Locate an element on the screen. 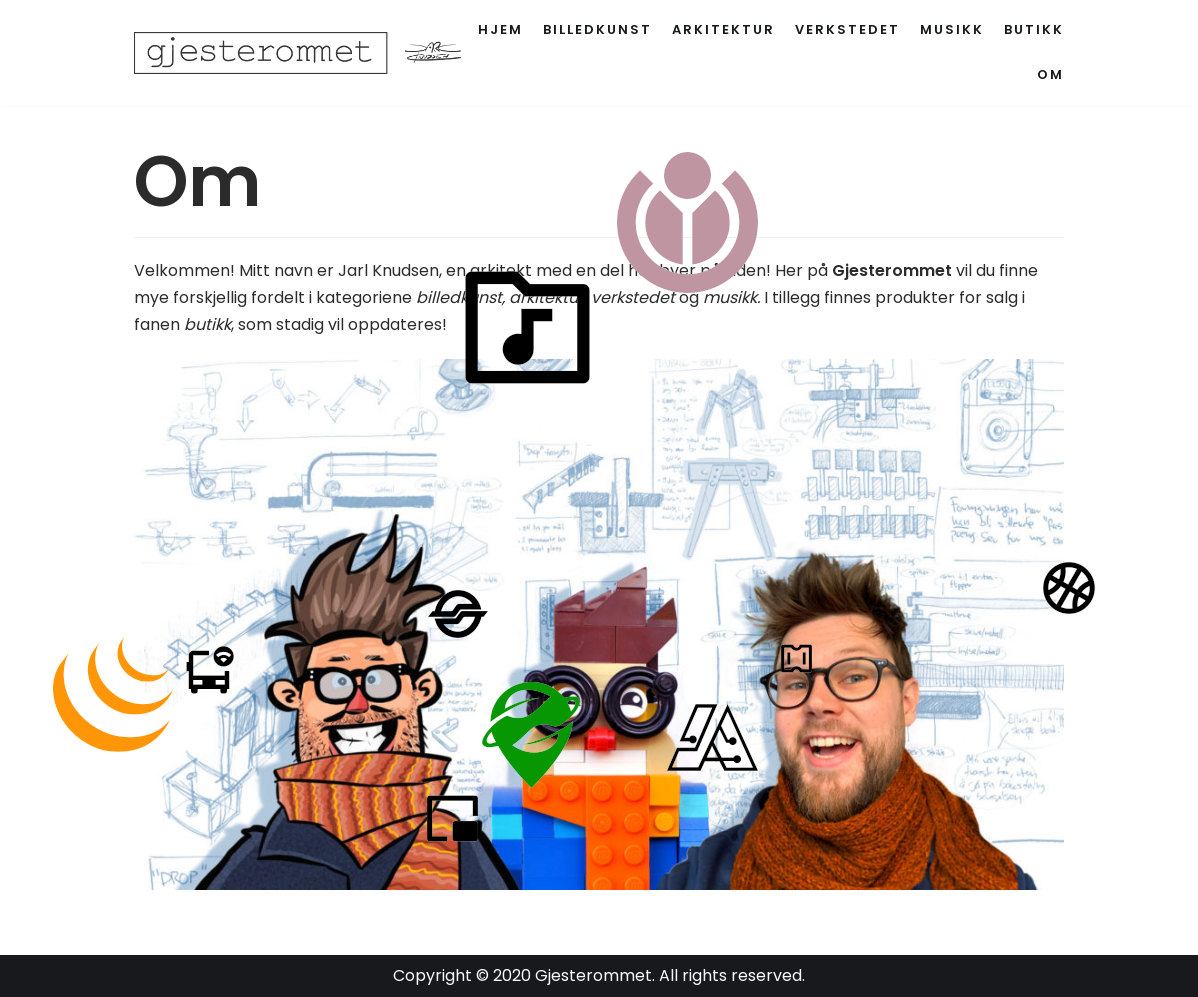 Image resolution: width=1198 pixels, height=997 pixels. indicates bus has wifi available is located at coordinates (209, 671).